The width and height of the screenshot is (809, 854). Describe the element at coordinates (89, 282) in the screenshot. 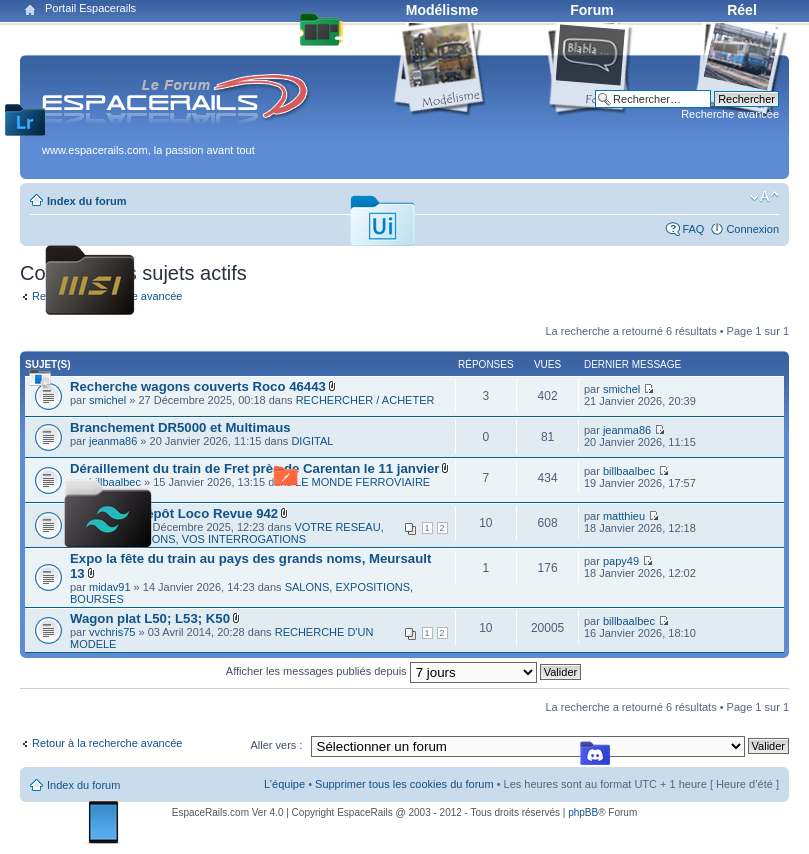

I see `open MSI branded folder` at that location.